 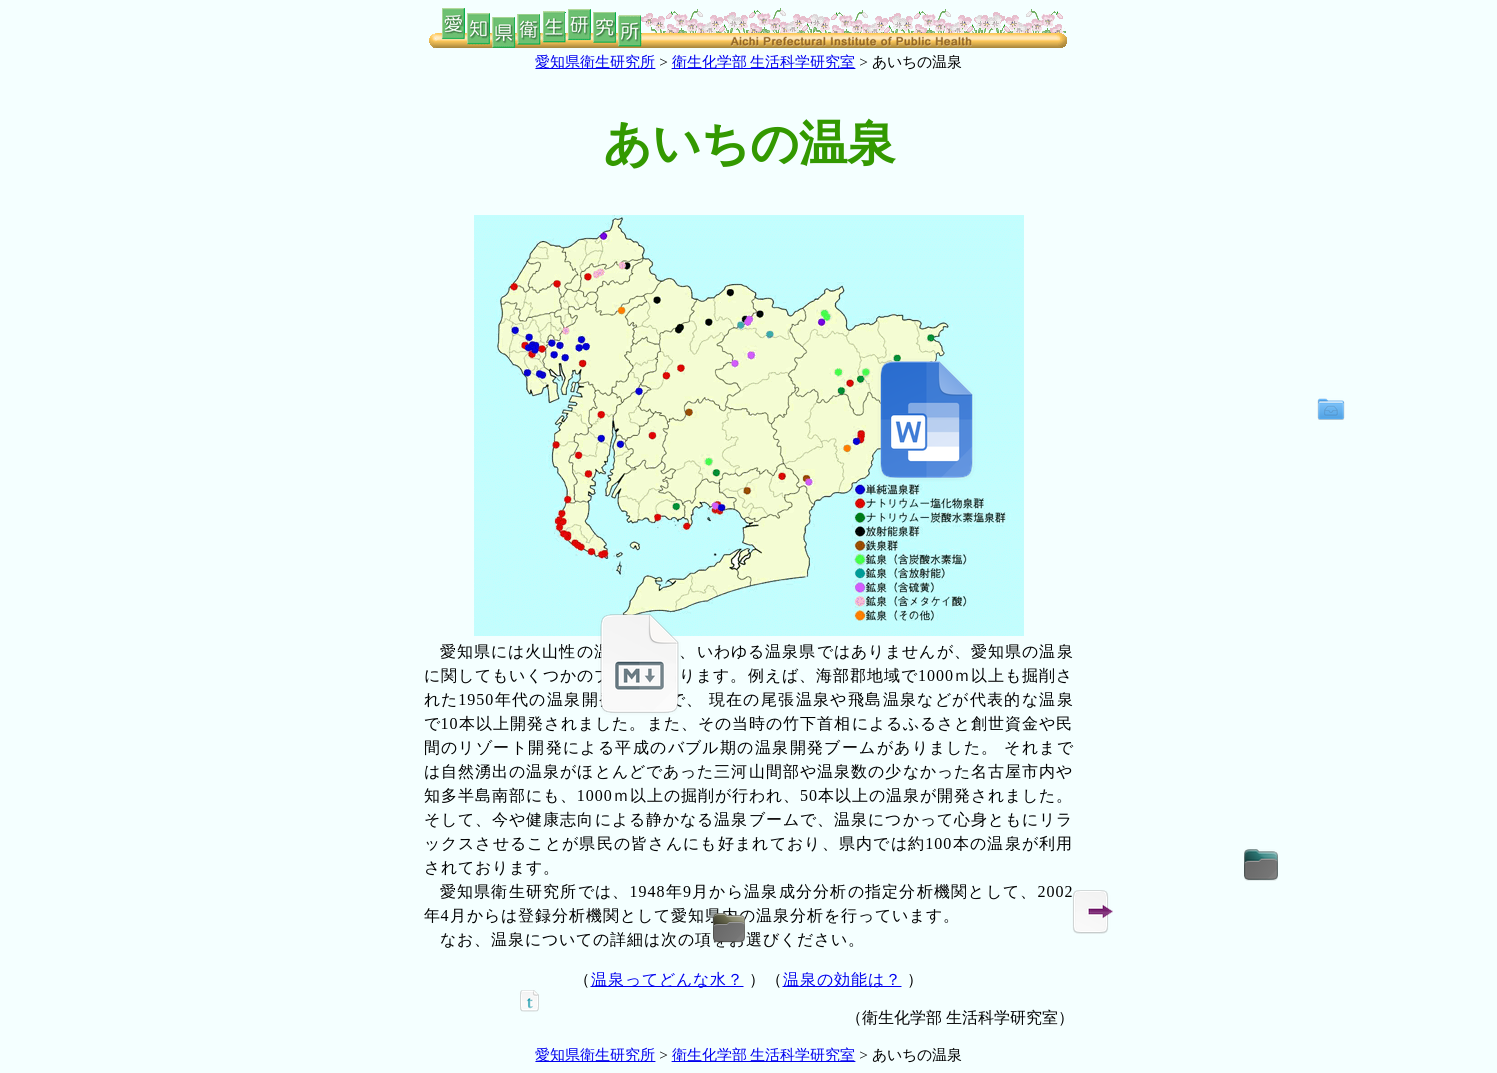 I want to click on export document to another location or format, so click(x=1090, y=911).